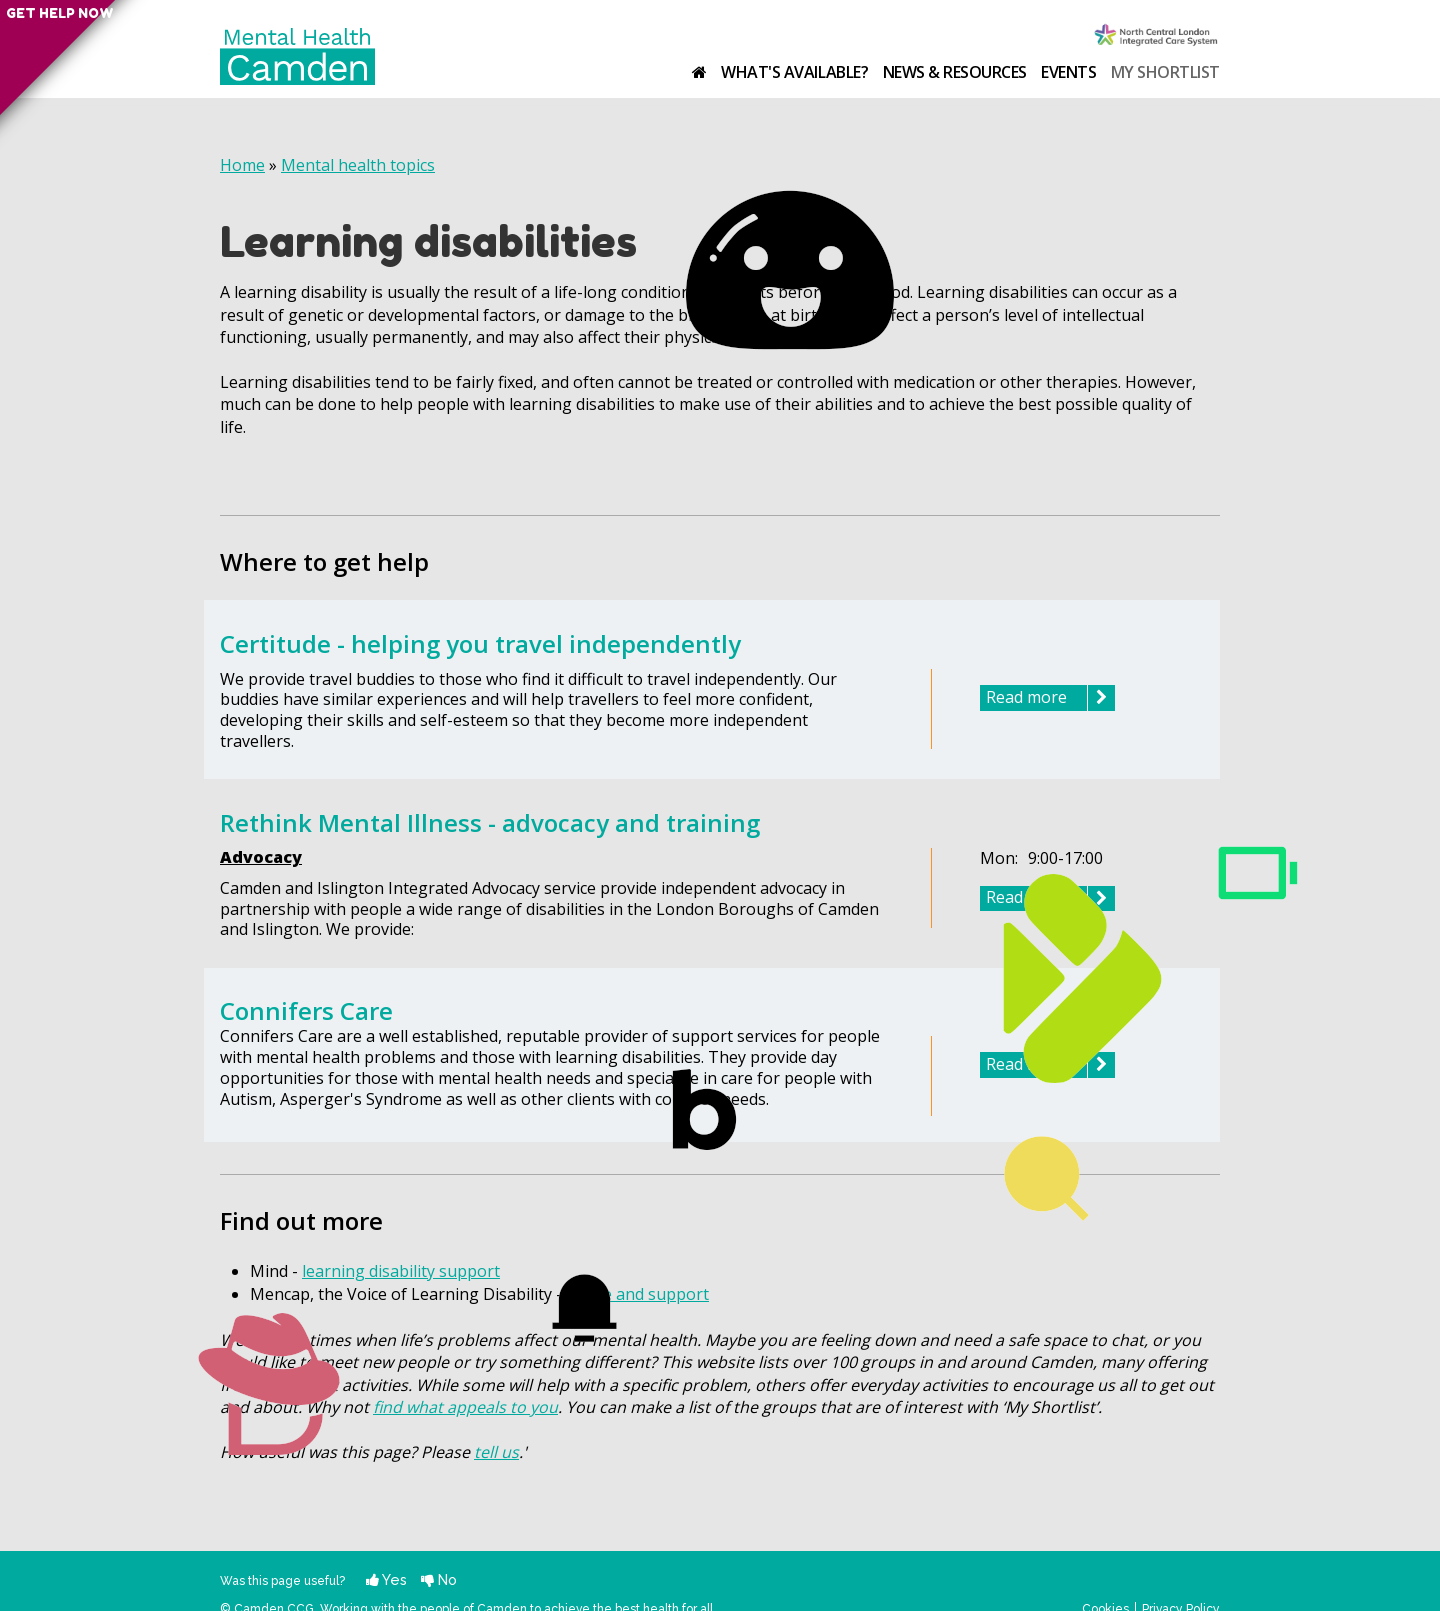 The width and height of the screenshot is (1440, 1611). Describe the element at coordinates (704, 1109) in the screenshot. I see `bricks website builder logo` at that location.